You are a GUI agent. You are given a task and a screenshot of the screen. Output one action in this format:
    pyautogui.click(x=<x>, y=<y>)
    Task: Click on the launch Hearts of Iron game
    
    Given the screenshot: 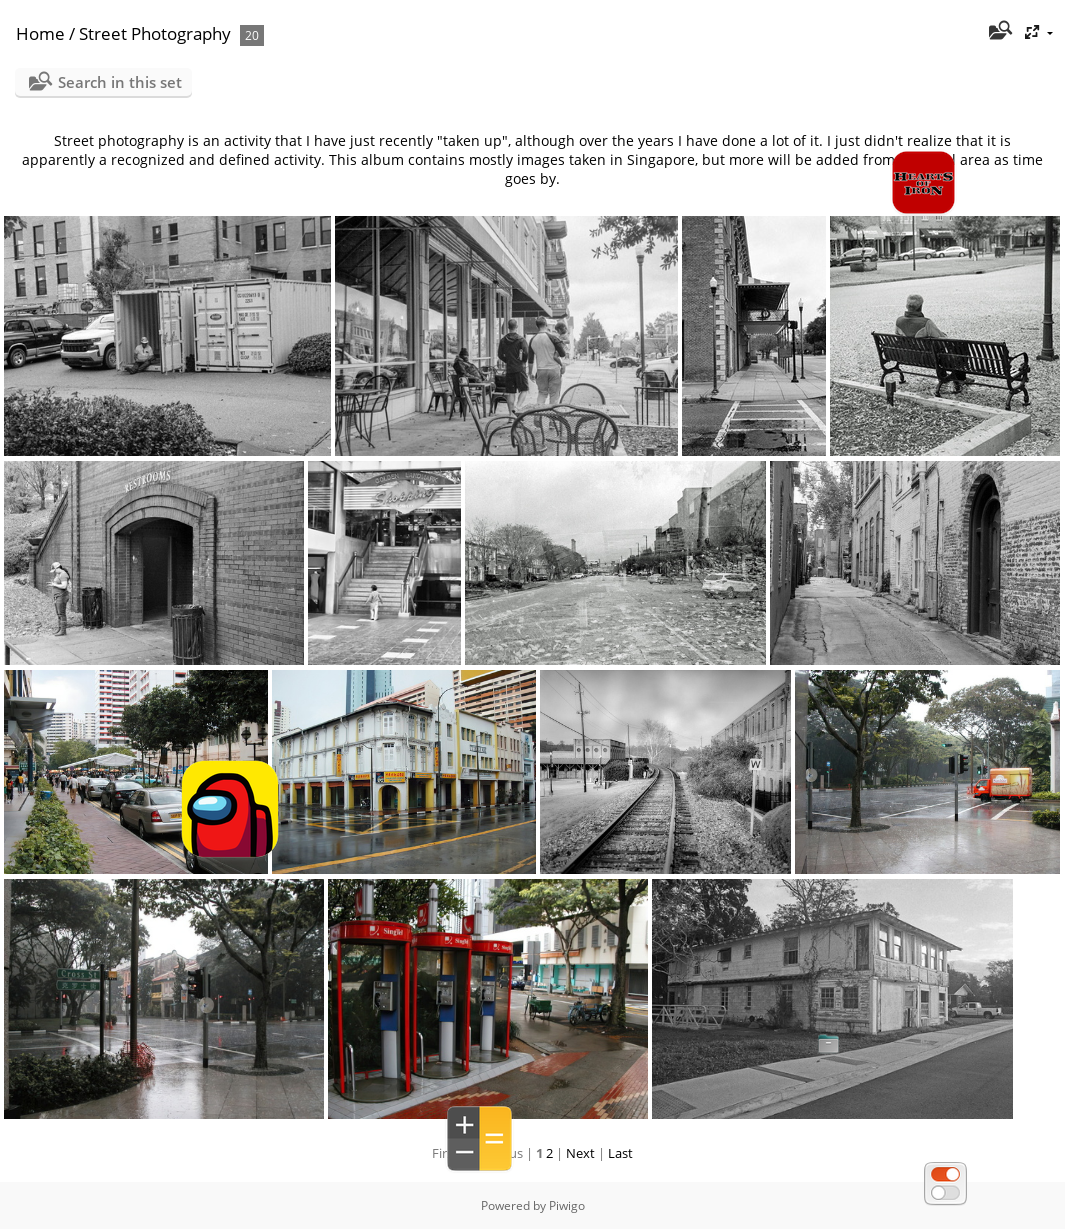 What is the action you would take?
    pyautogui.click(x=923, y=182)
    